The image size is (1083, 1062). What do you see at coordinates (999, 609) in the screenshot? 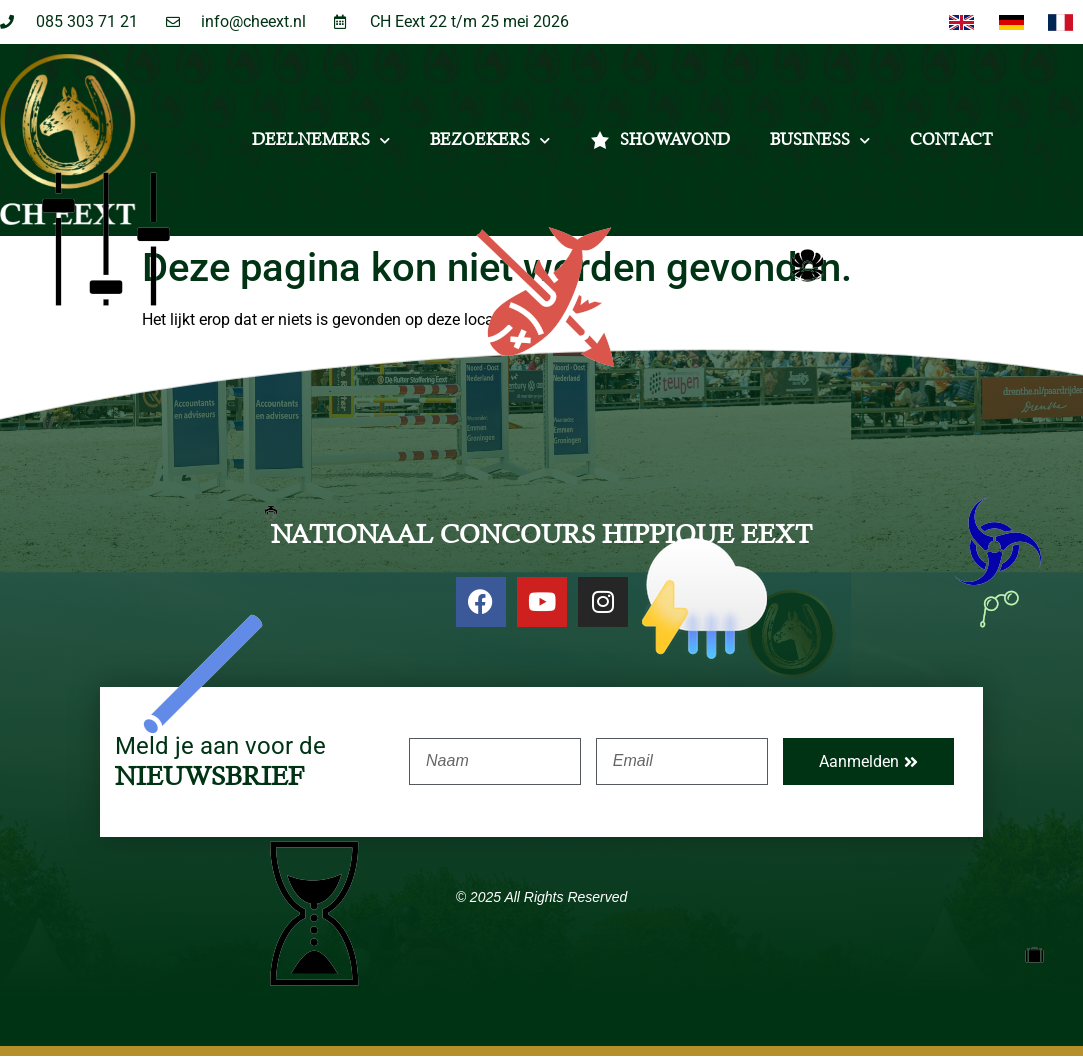
I see `view detailed information or inspect an item` at bounding box center [999, 609].